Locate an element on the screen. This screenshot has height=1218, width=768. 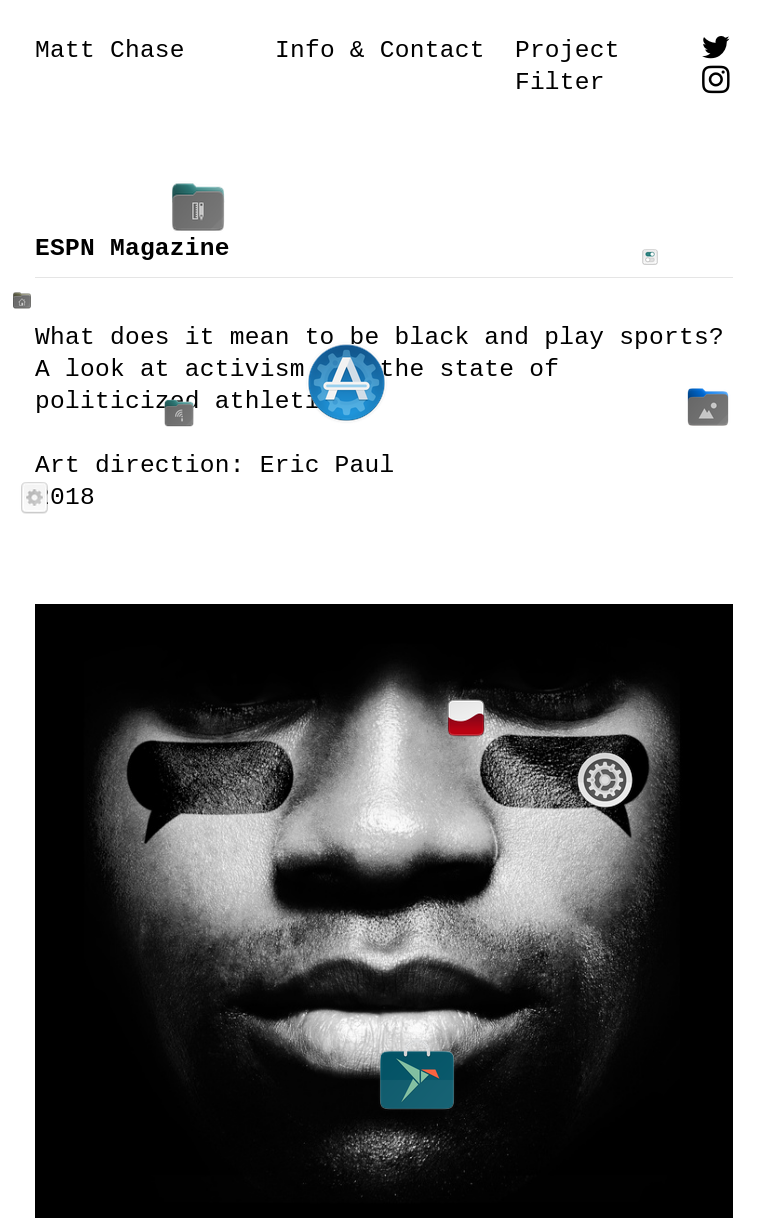
access your home folder is located at coordinates (22, 300).